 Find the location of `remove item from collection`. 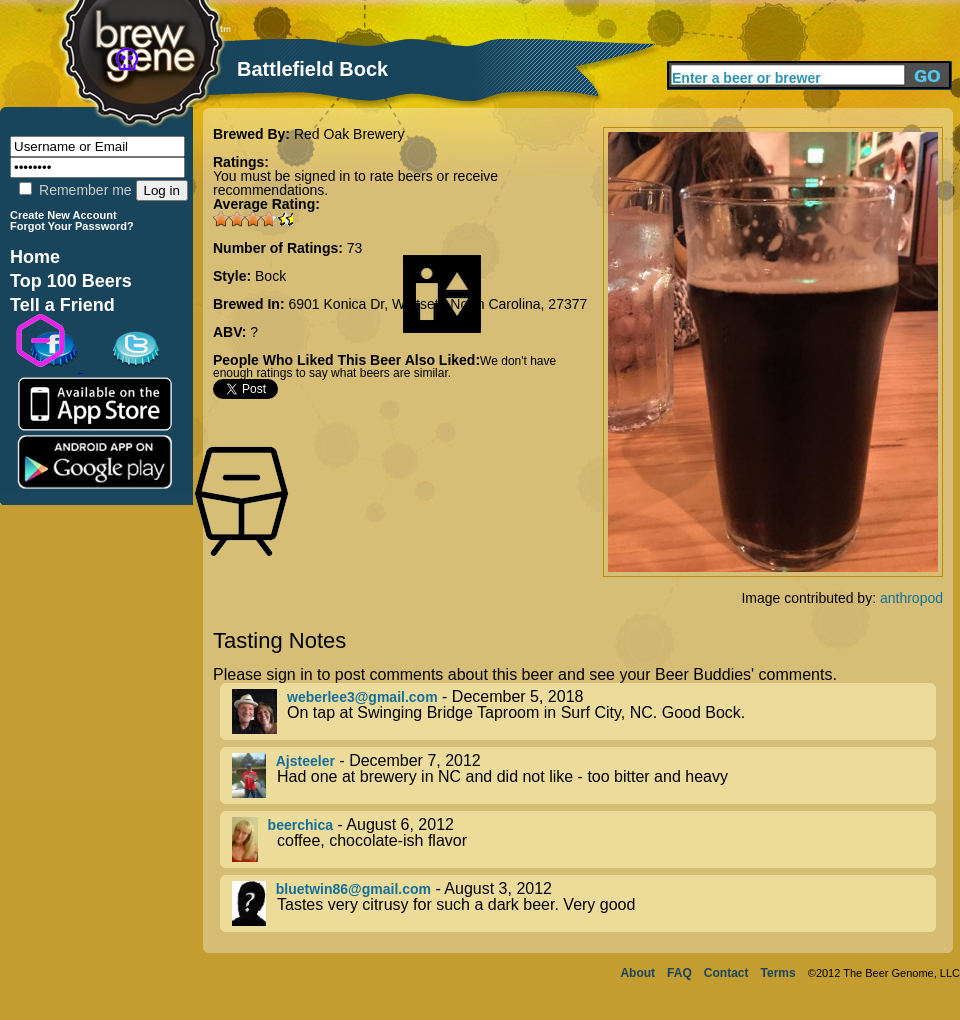

remove item from collection is located at coordinates (40, 340).